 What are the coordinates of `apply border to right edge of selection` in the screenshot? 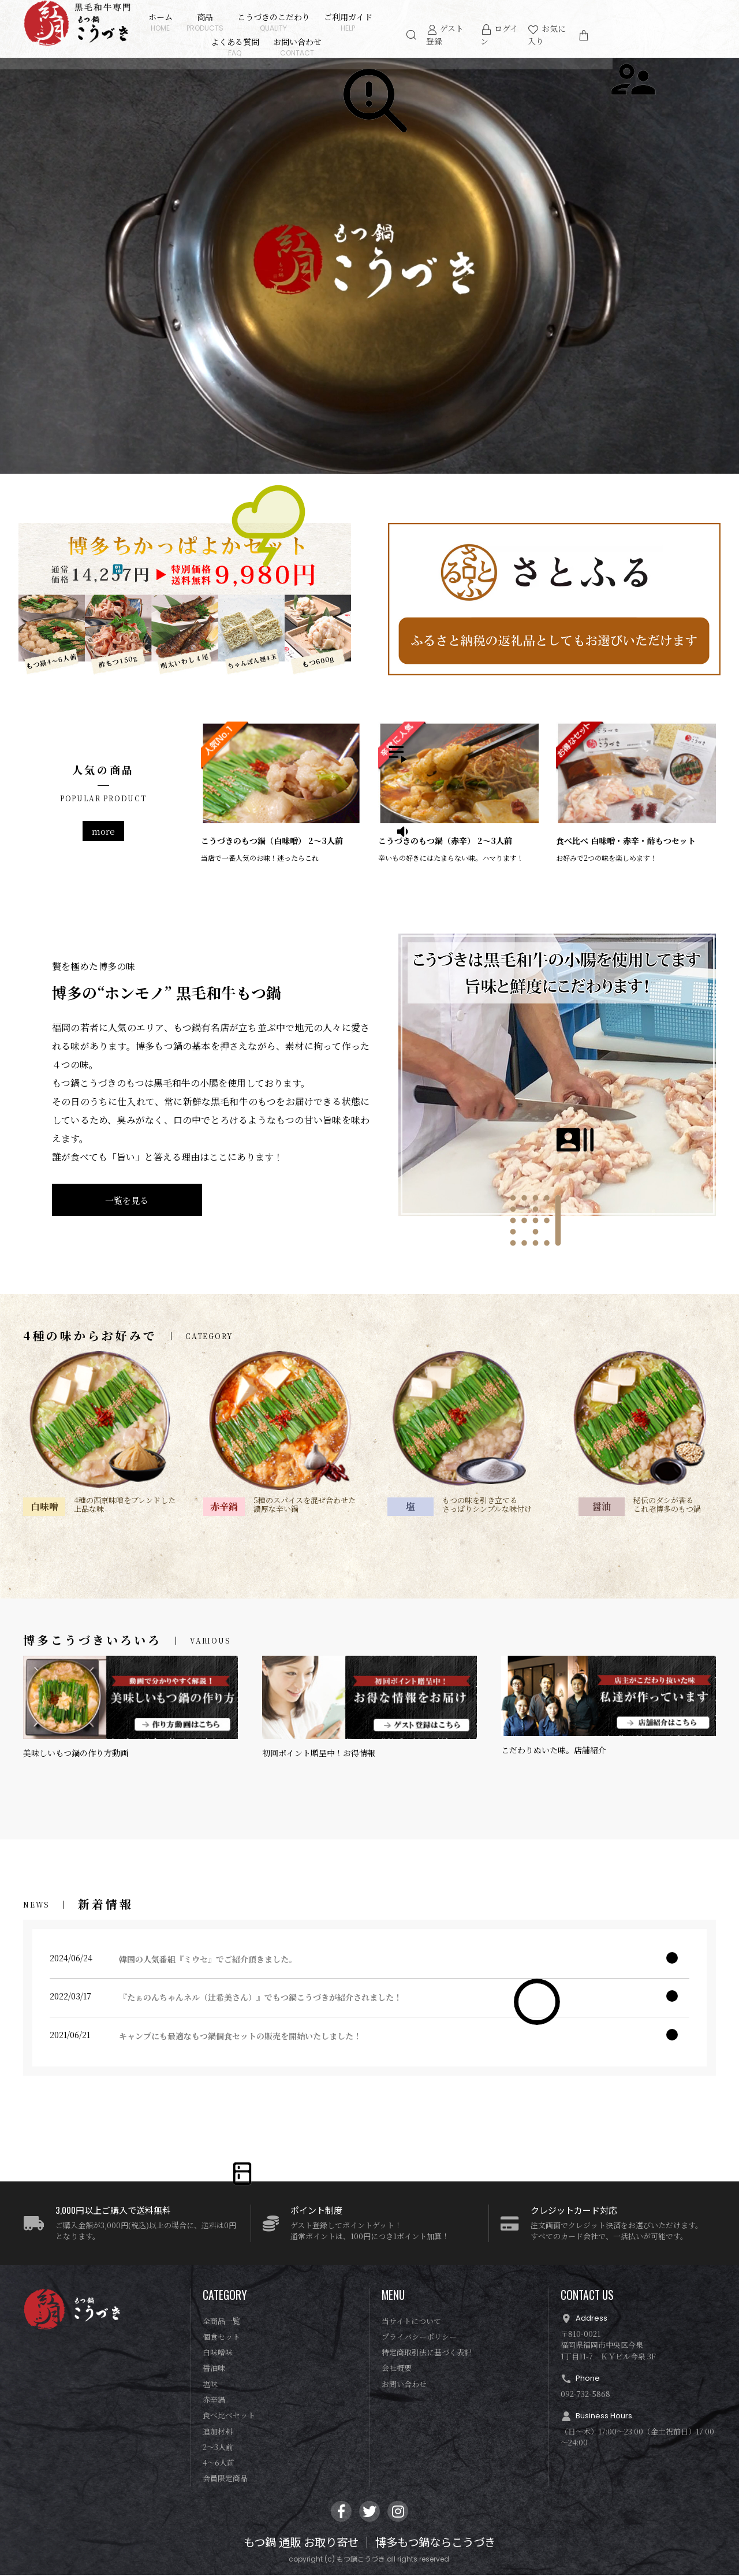 It's located at (535, 1220).